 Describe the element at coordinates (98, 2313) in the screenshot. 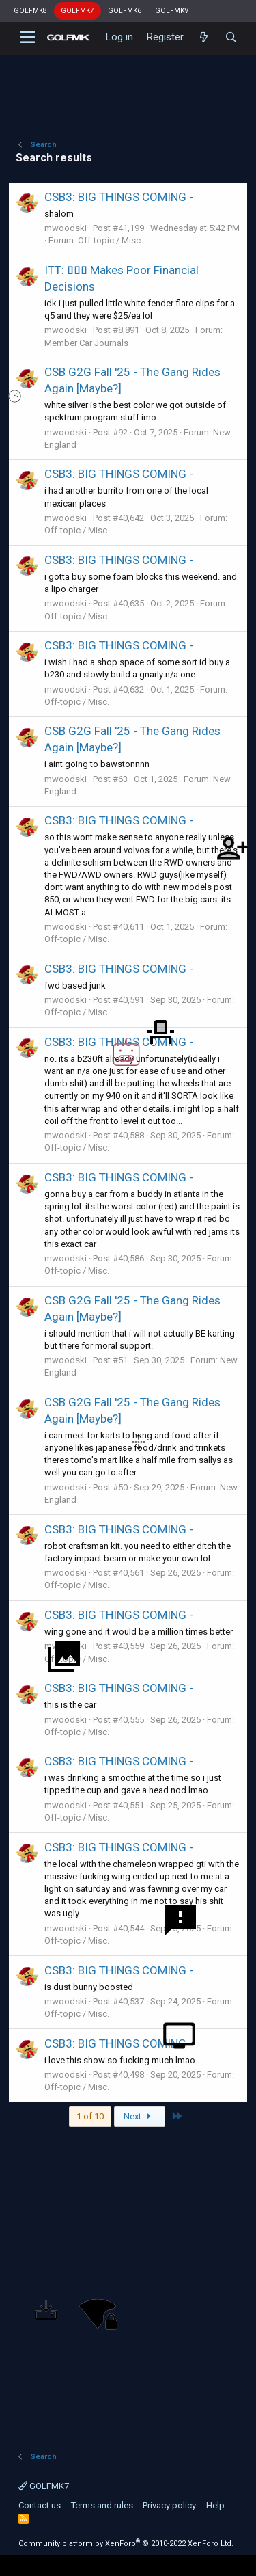

I see `connected to a secure wifi network` at that location.